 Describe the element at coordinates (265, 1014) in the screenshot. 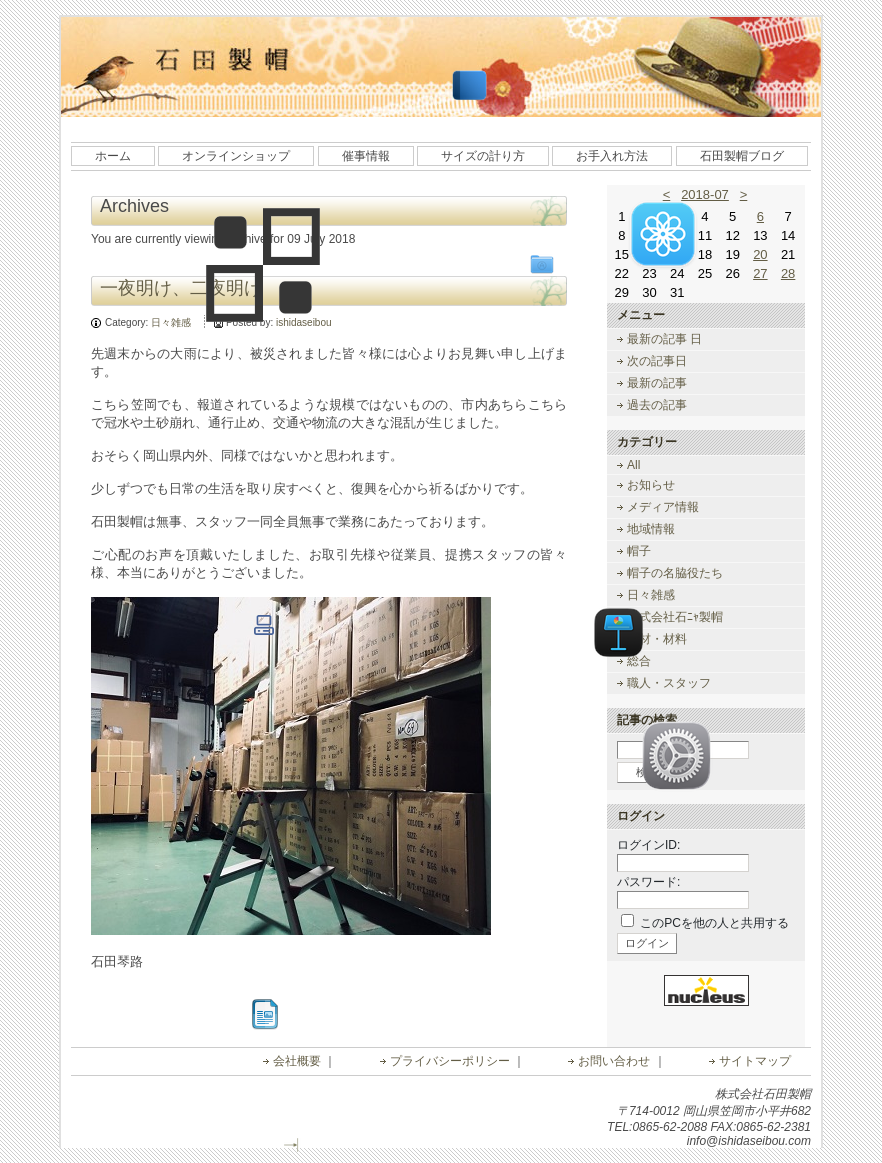

I see `open a text document template file` at that location.